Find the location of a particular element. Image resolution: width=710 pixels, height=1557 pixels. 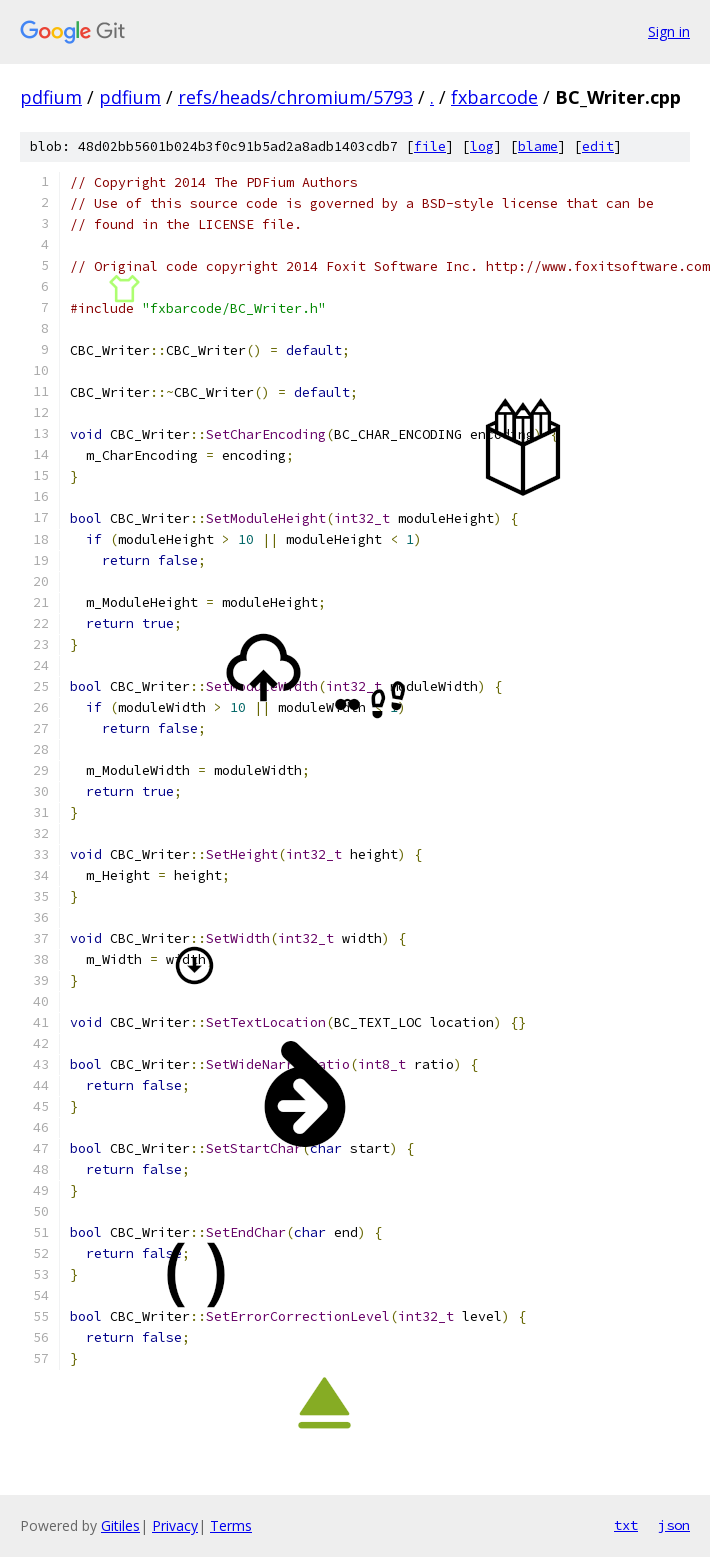

view walking directions or pedestrian route is located at coordinates (387, 700).